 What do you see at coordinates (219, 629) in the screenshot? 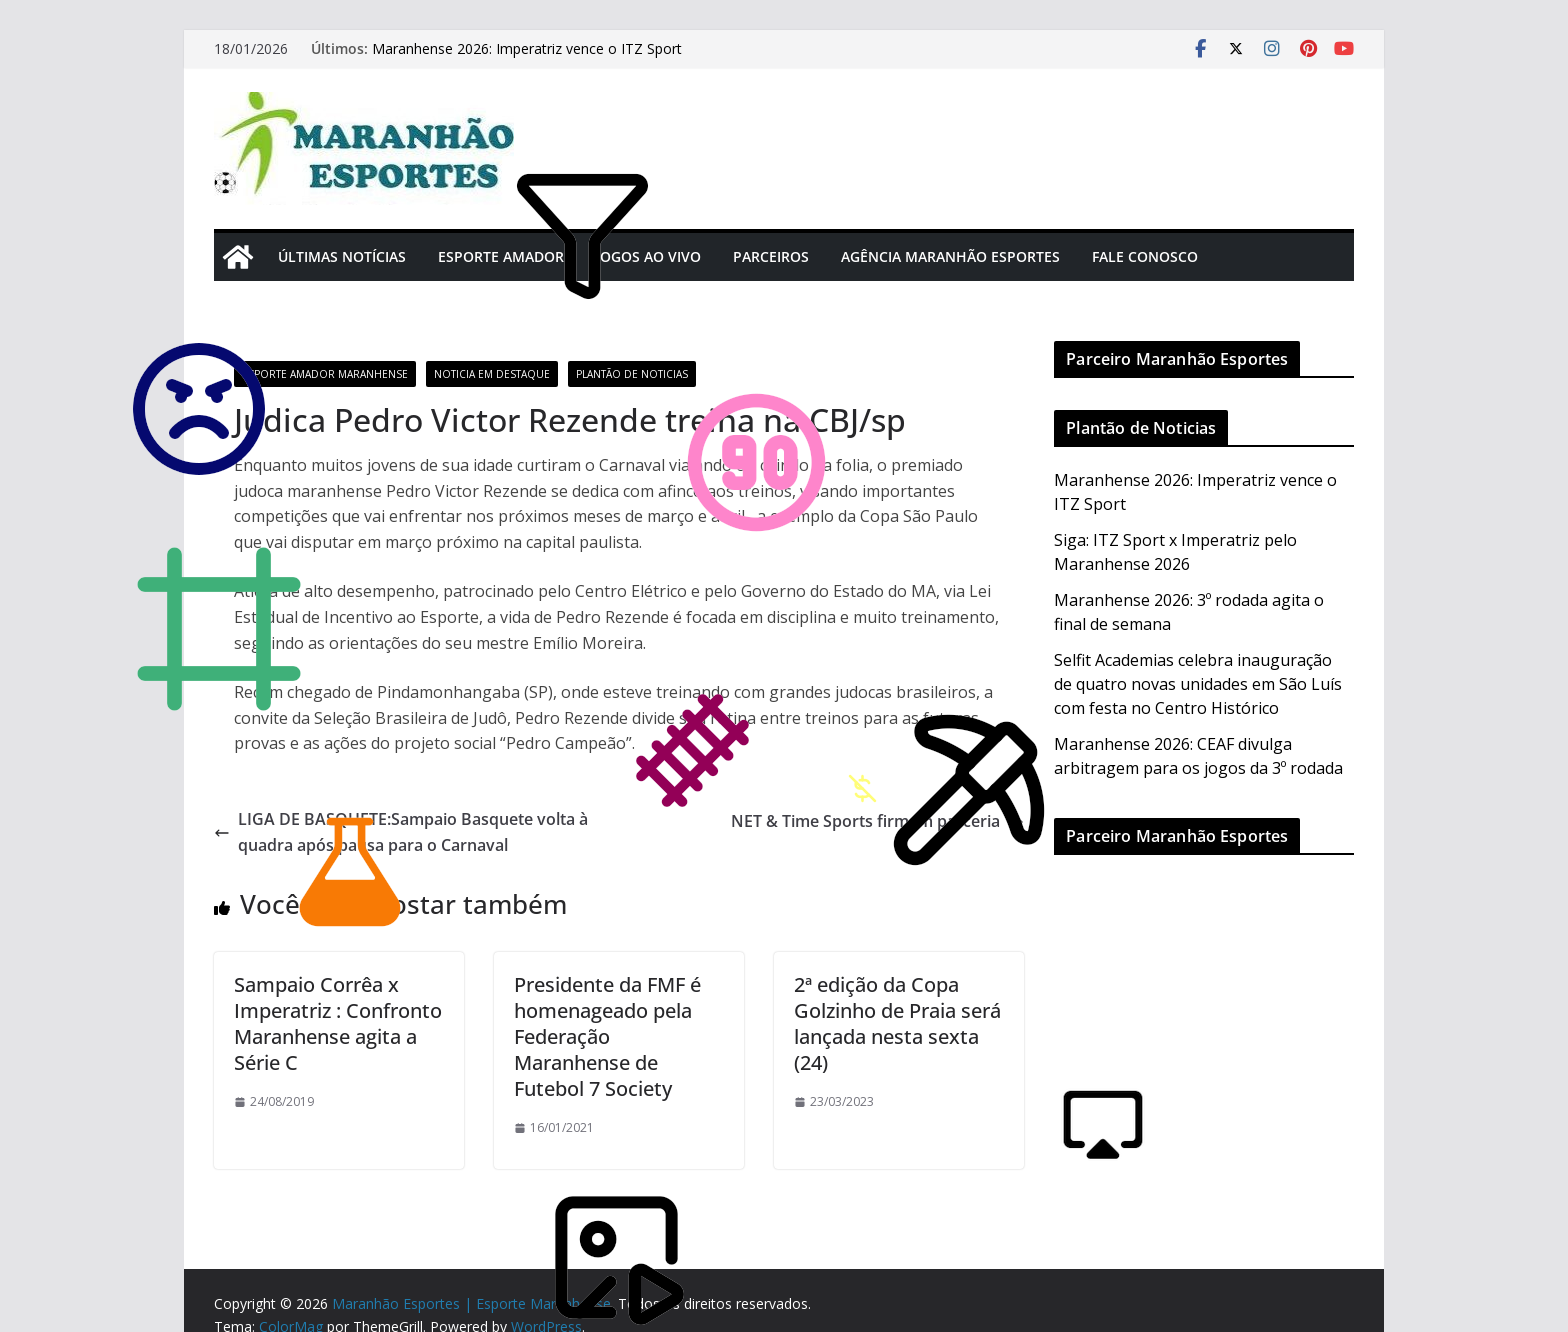
I see `adjust or define a crop area` at bounding box center [219, 629].